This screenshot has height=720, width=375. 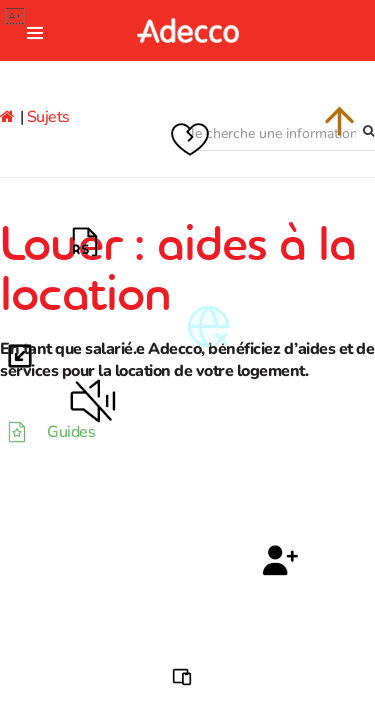 What do you see at coordinates (279, 560) in the screenshot?
I see `add a new user or contact` at bounding box center [279, 560].